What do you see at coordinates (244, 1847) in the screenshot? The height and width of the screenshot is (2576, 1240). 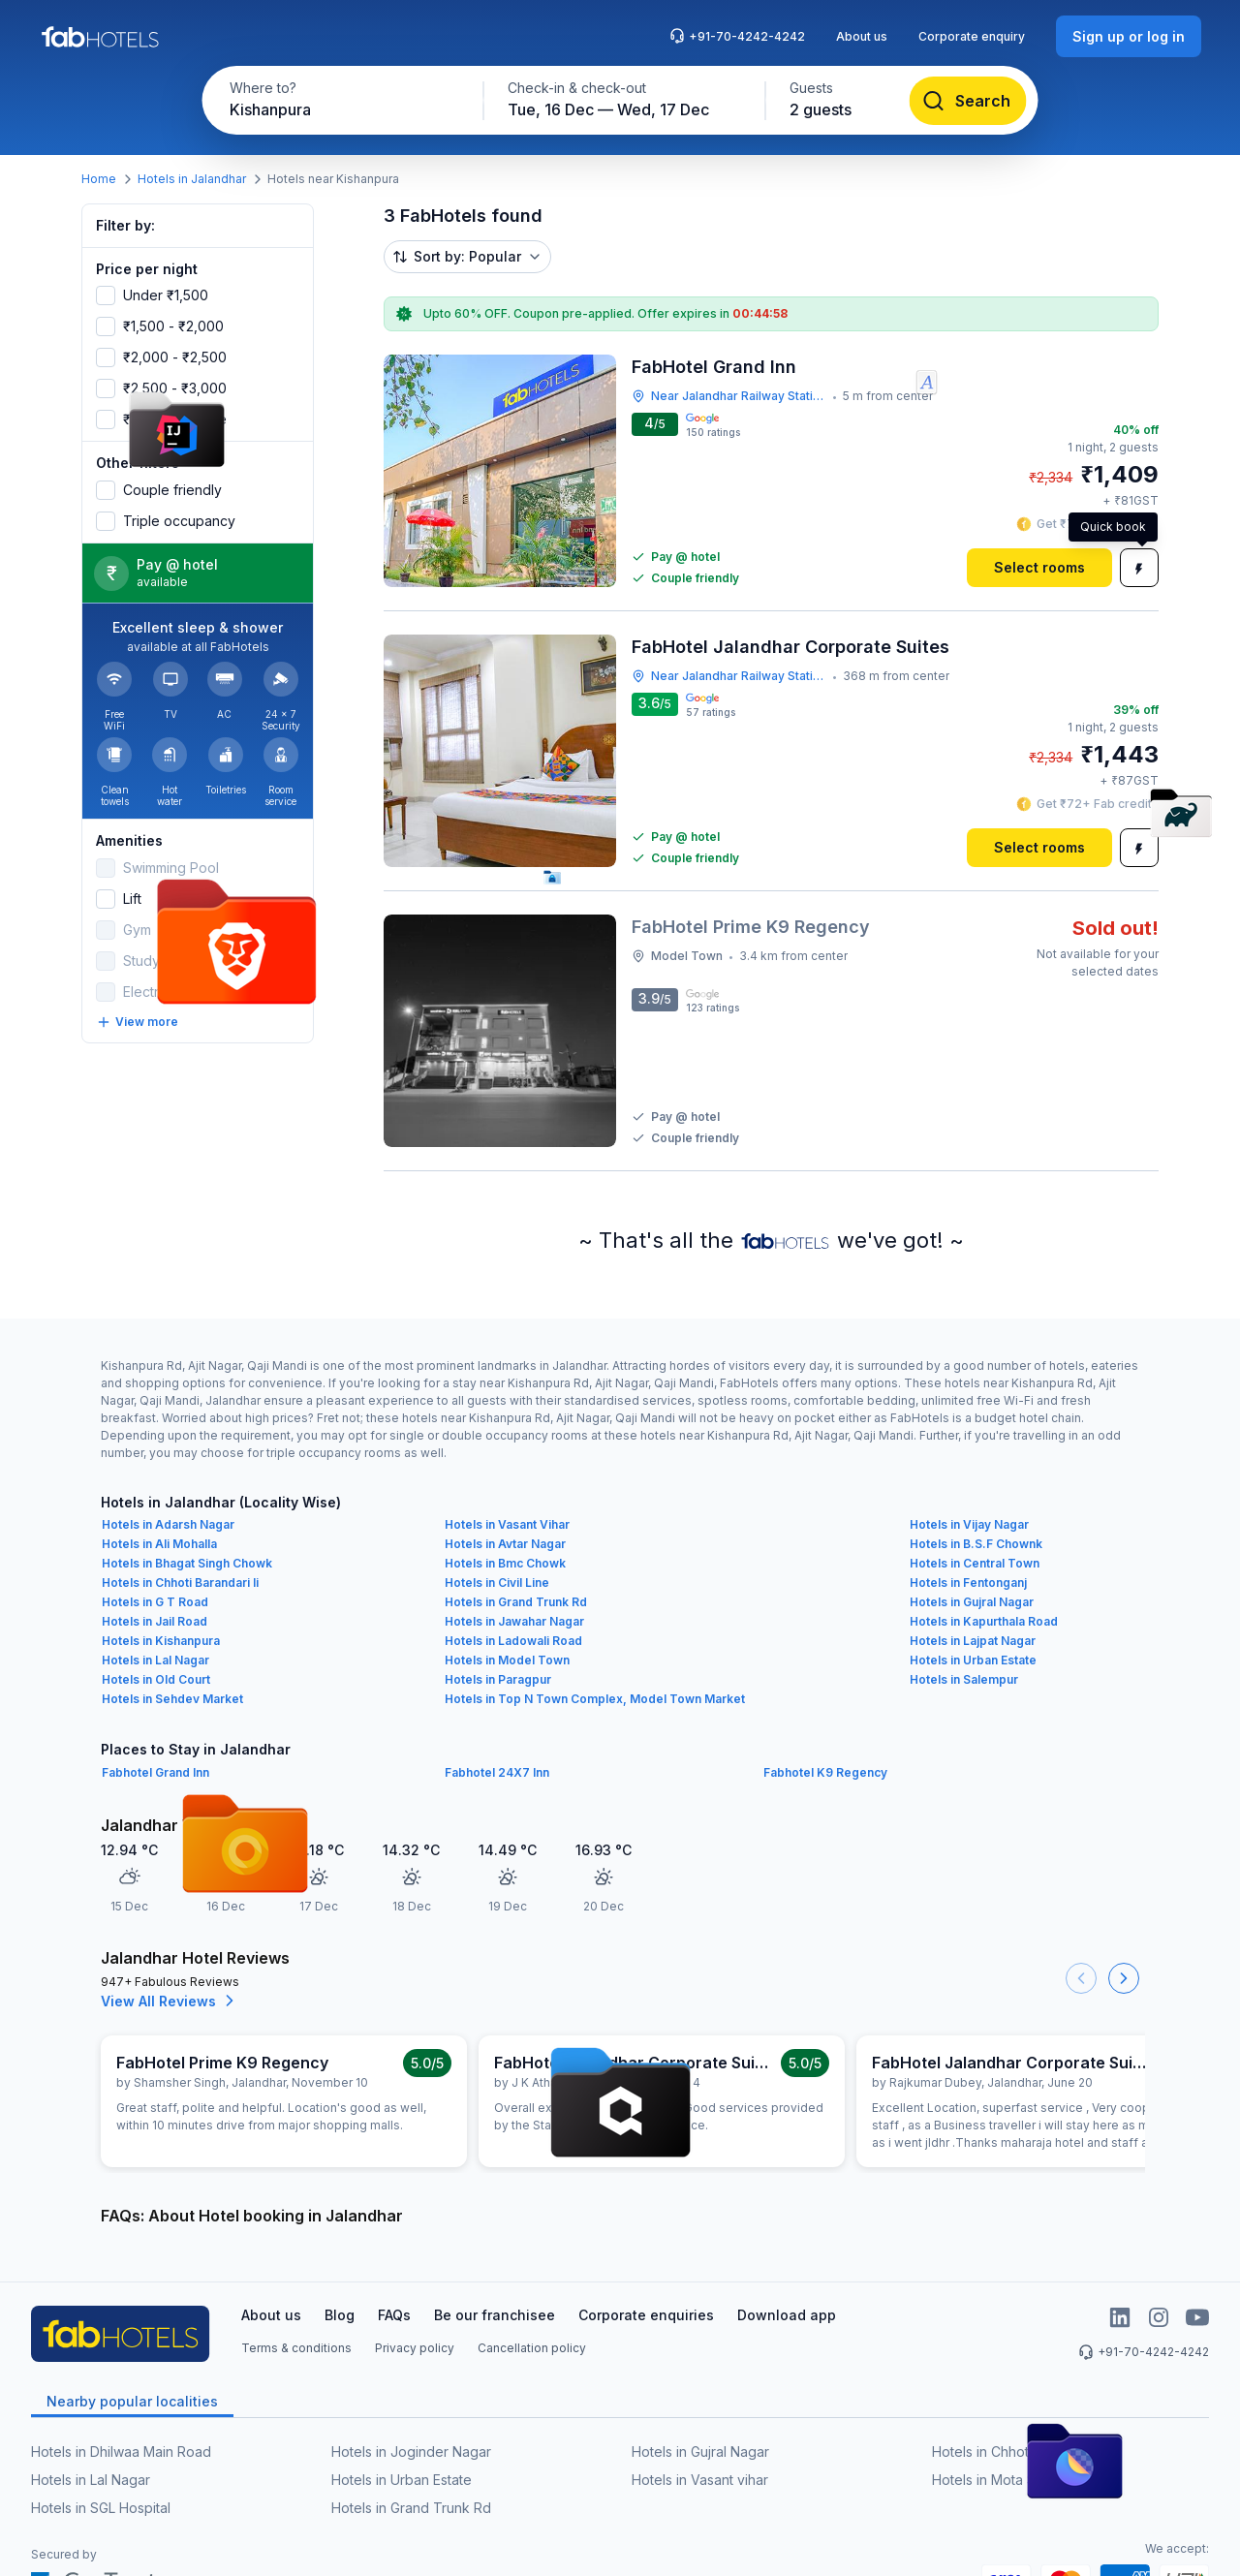 I see `open android oreo system folder` at bounding box center [244, 1847].